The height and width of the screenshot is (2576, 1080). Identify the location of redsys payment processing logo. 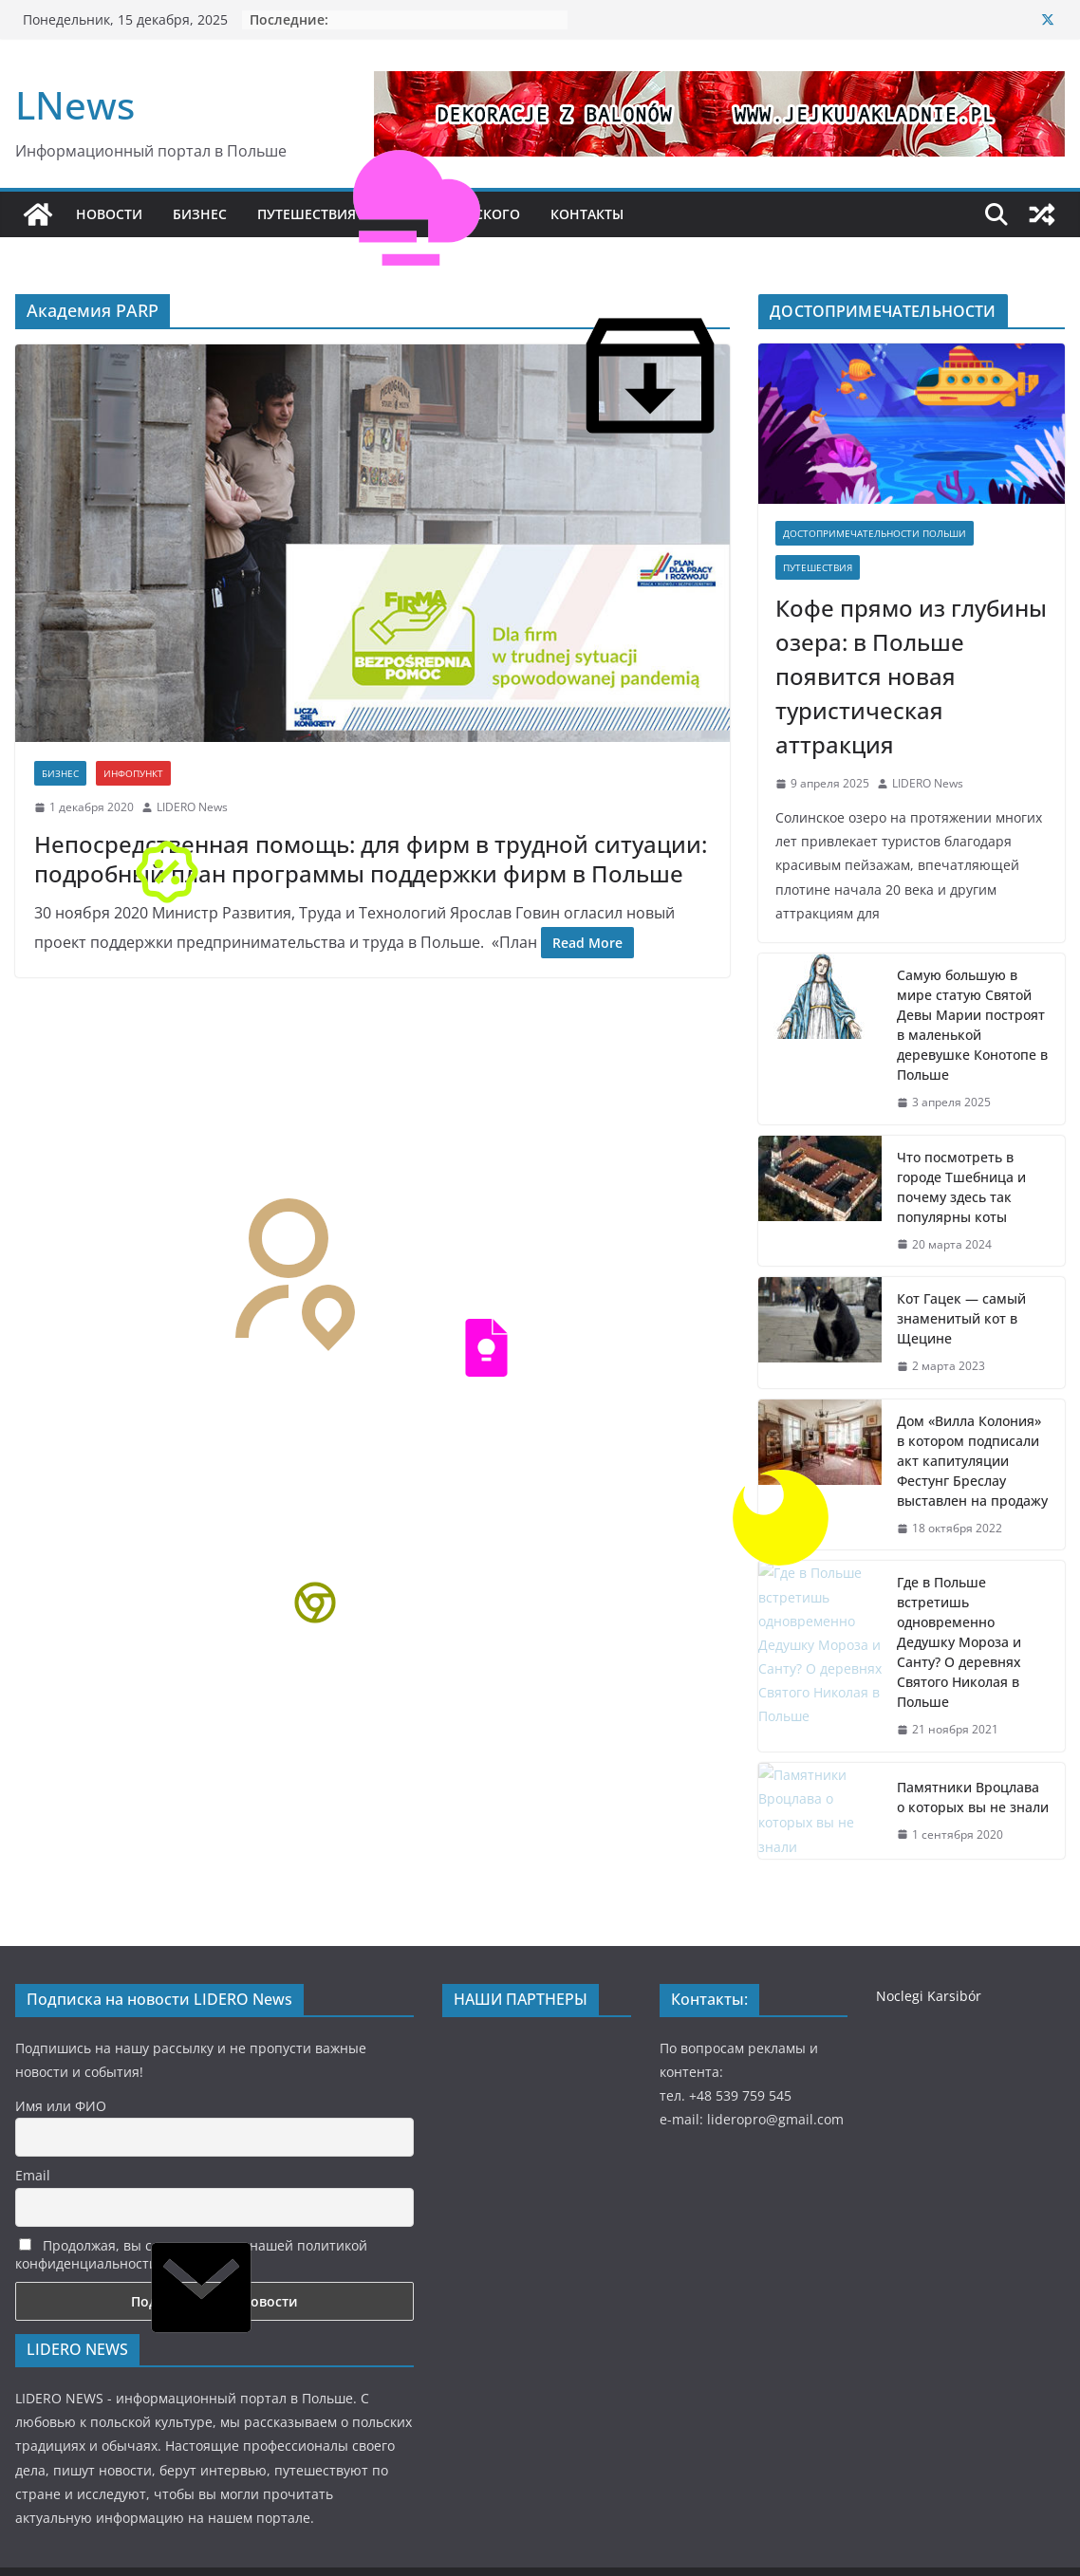
(780, 1517).